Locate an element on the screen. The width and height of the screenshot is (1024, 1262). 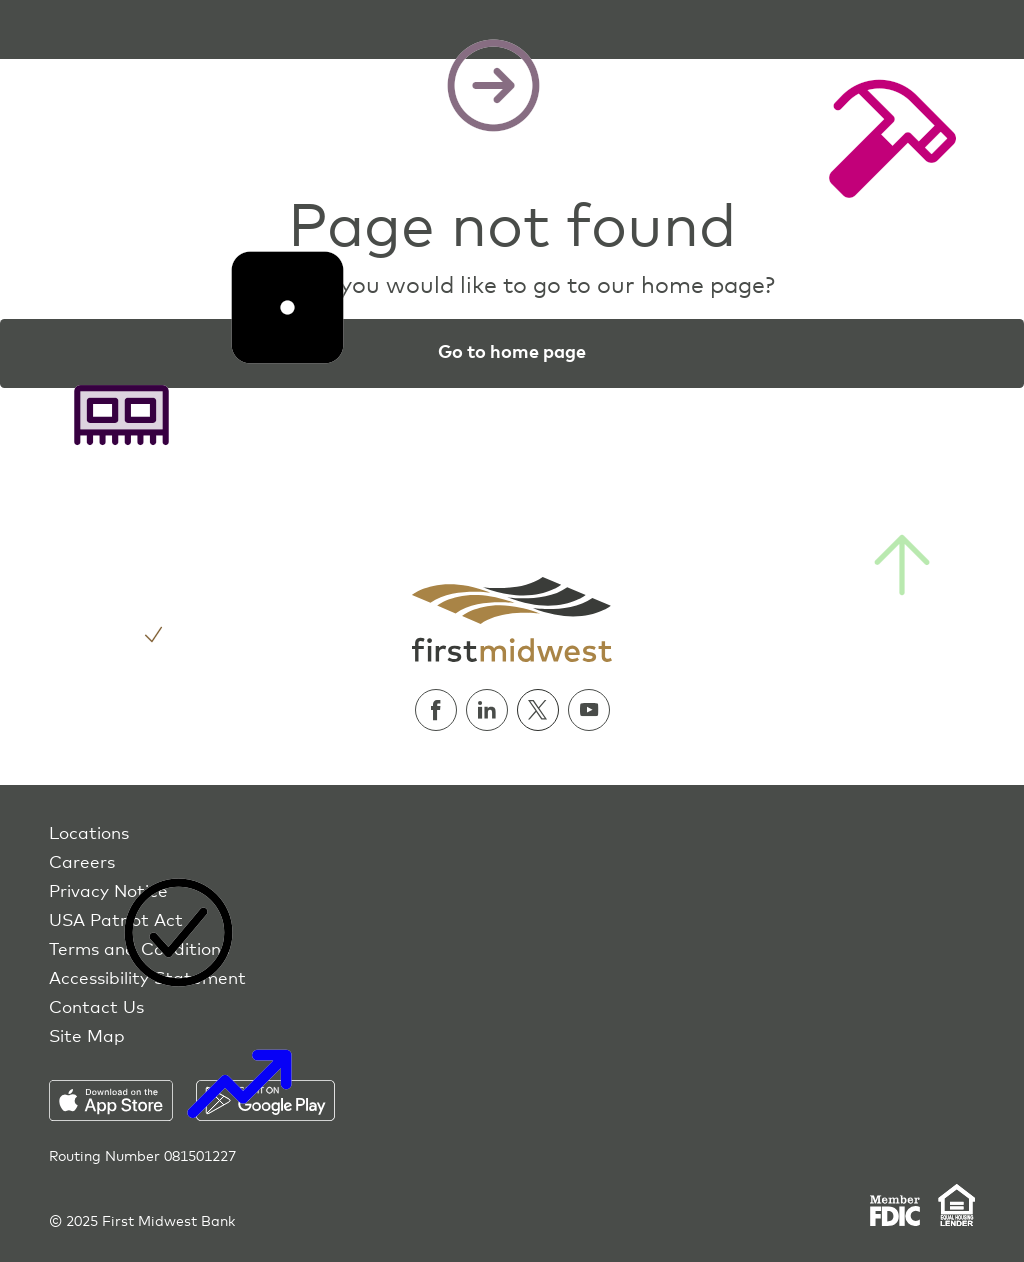
view system memory or RAM usage is located at coordinates (121, 413).